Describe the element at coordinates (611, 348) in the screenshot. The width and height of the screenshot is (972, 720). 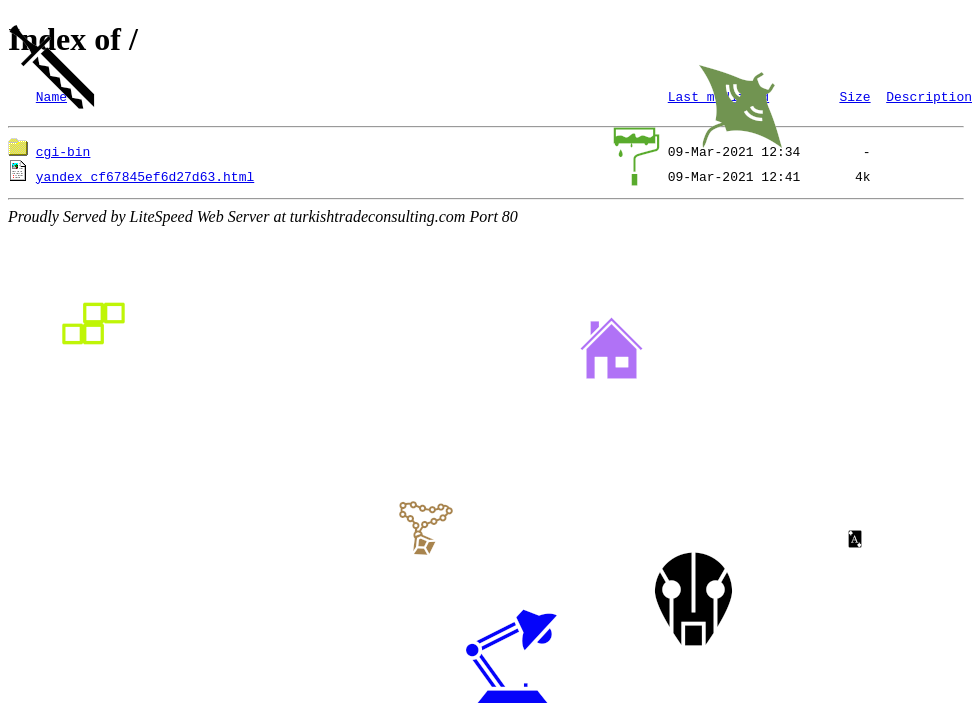
I see `navigate to home screen` at that location.